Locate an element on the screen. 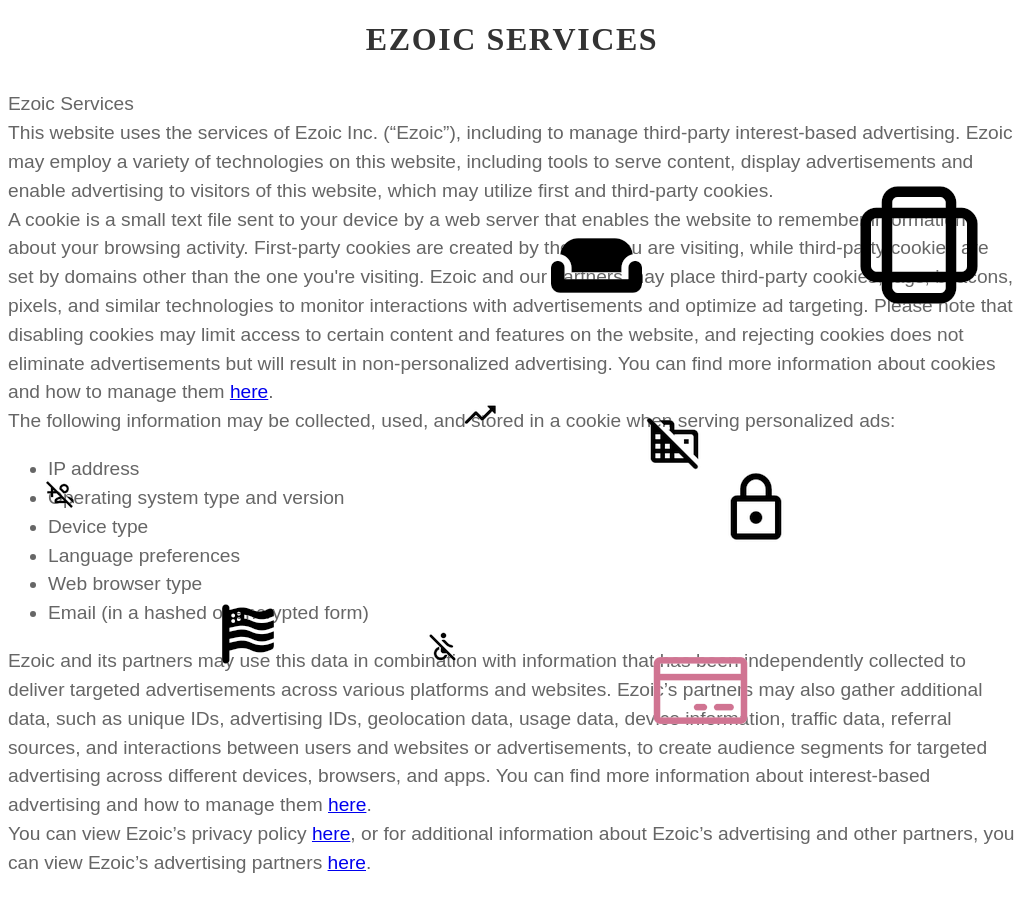  indicates user cannot be added as a contact is located at coordinates (60, 493).